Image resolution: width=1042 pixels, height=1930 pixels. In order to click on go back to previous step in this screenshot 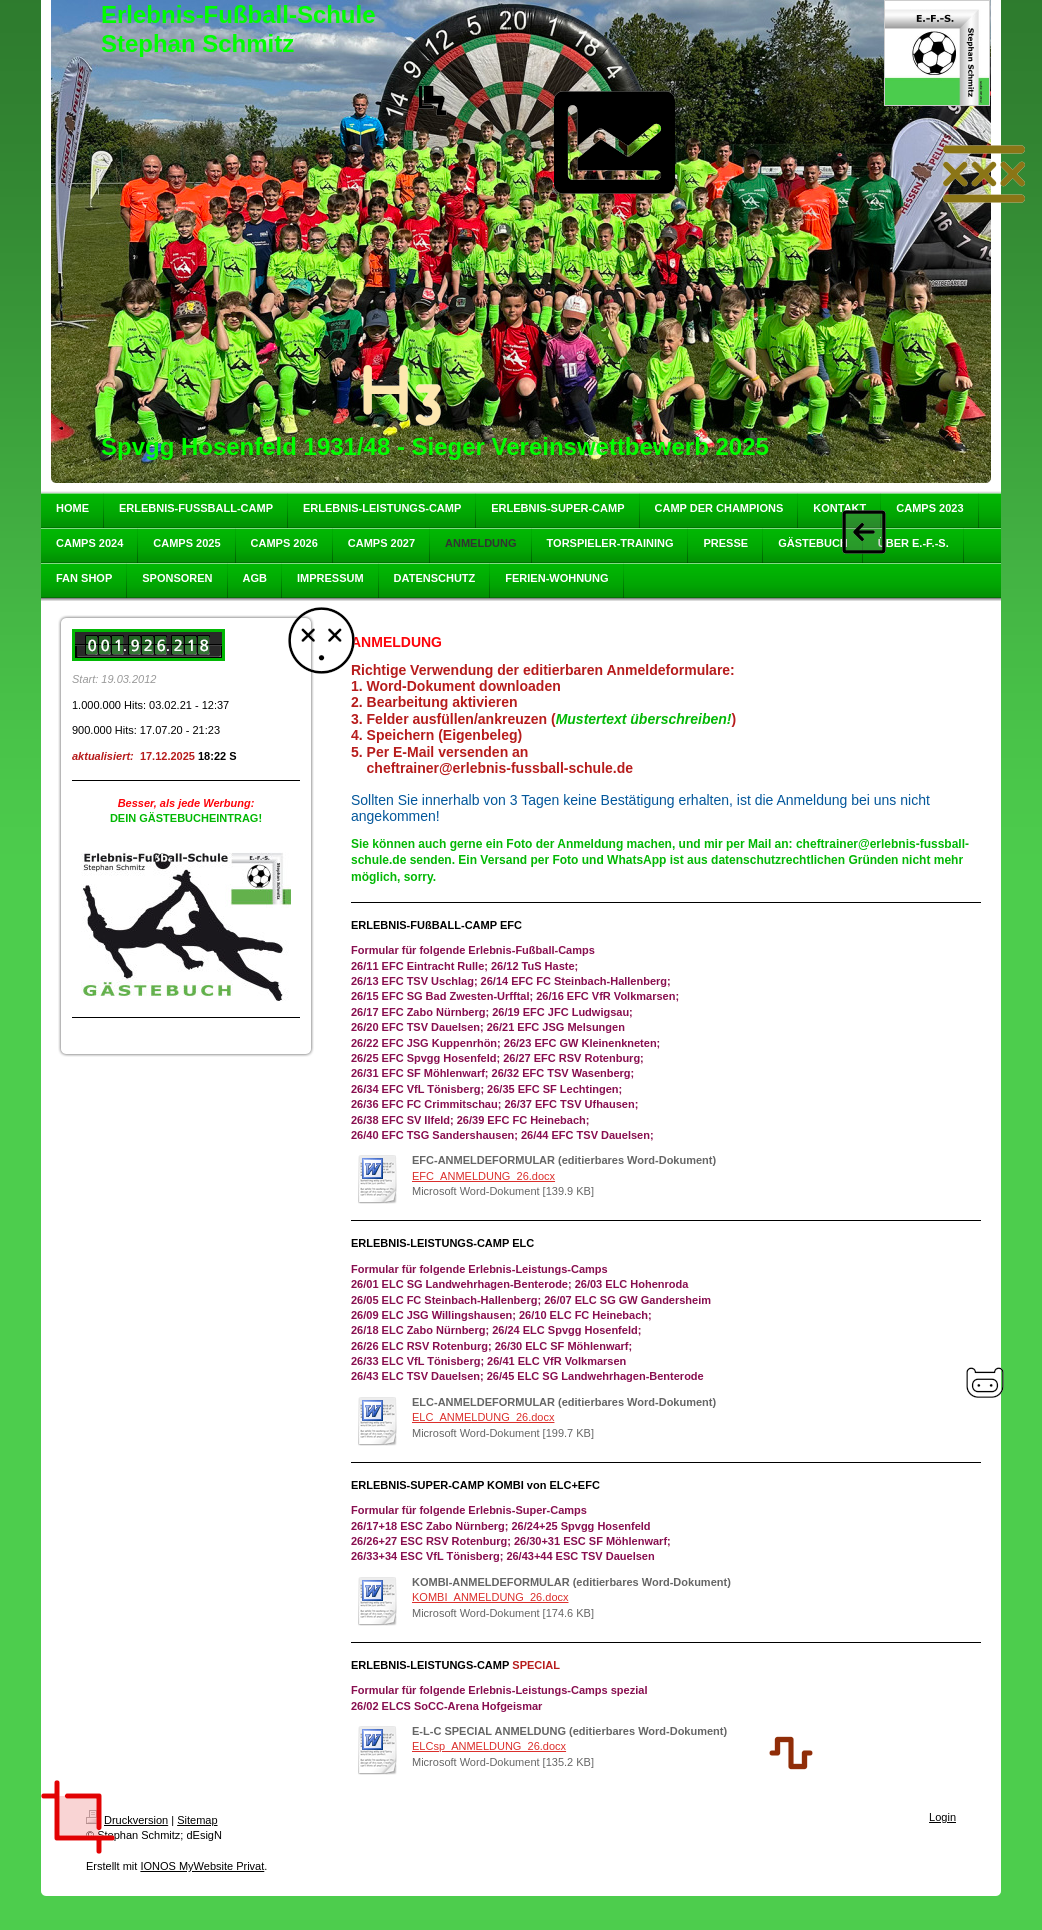, I will do `click(324, 353)`.